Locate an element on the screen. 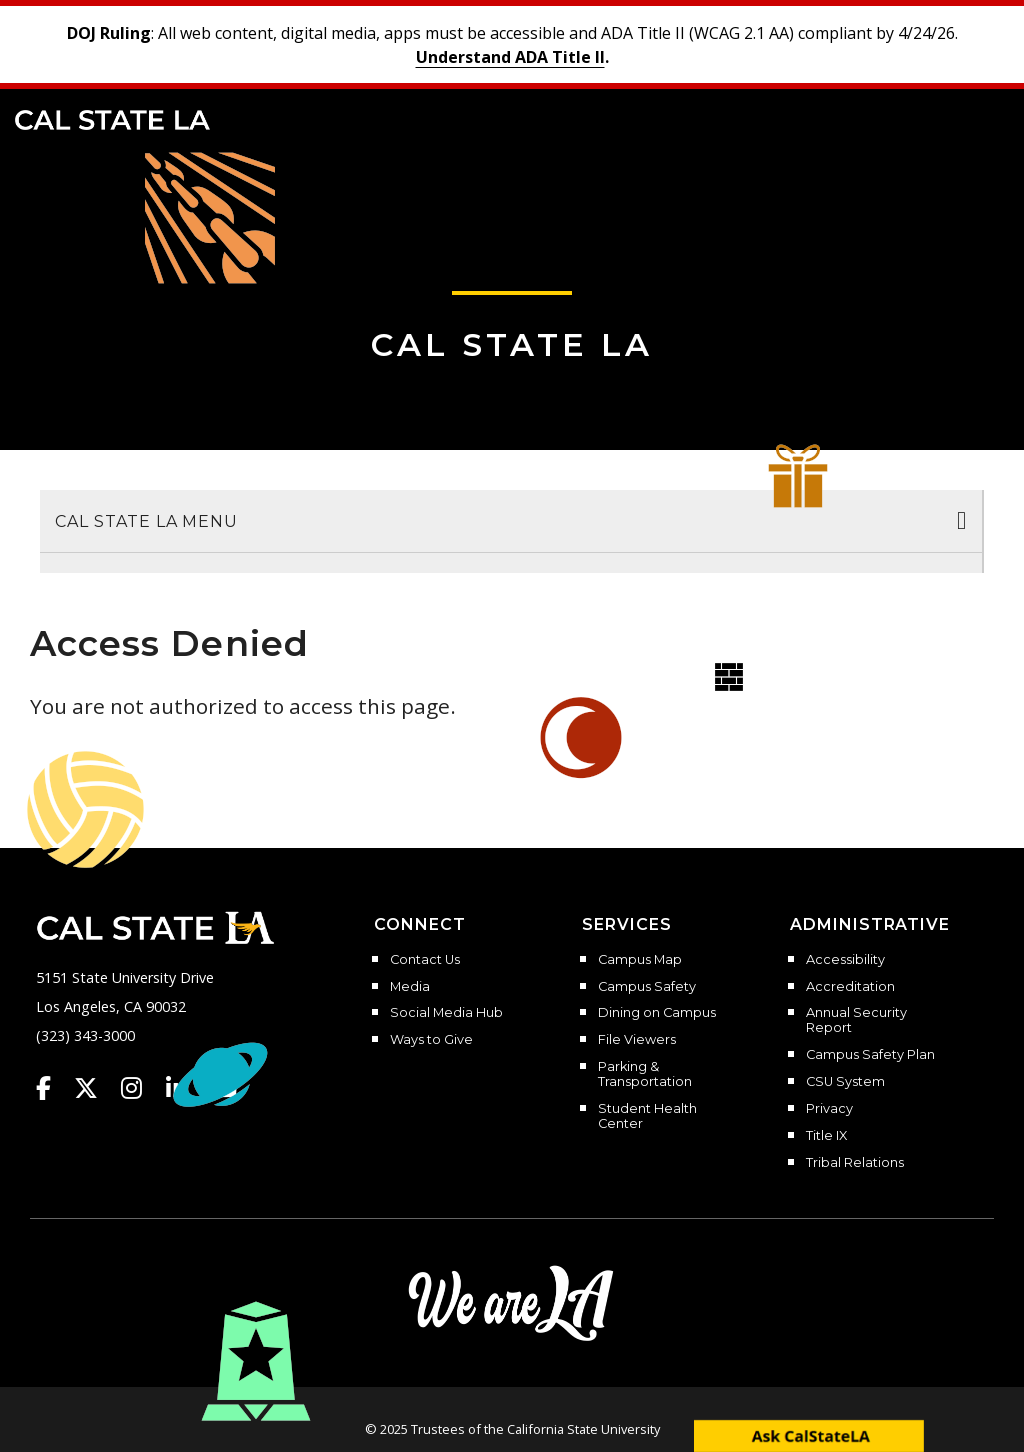 The width and height of the screenshot is (1024, 1452). represents the andromeda galaxy or cosmic chain element is located at coordinates (210, 218).